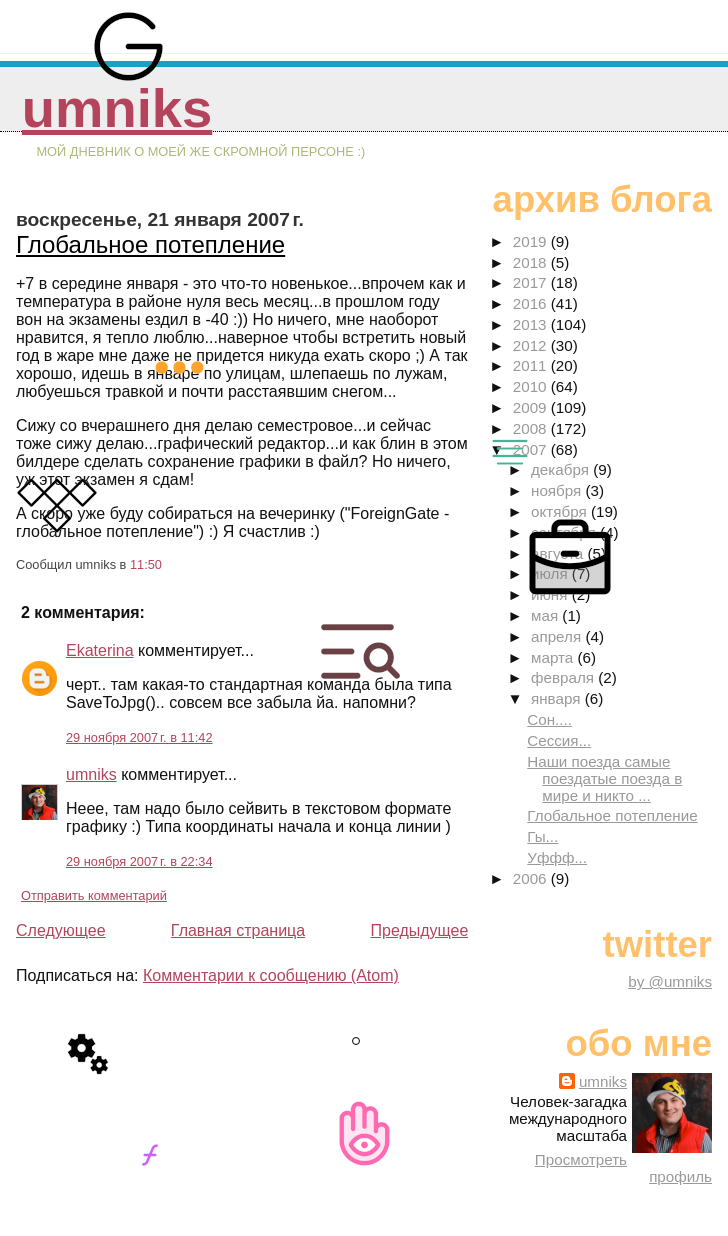  What do you see at coordinates (179, 367) in the screenshot?
I see `open more options menu` at bounding box center [179, 367].